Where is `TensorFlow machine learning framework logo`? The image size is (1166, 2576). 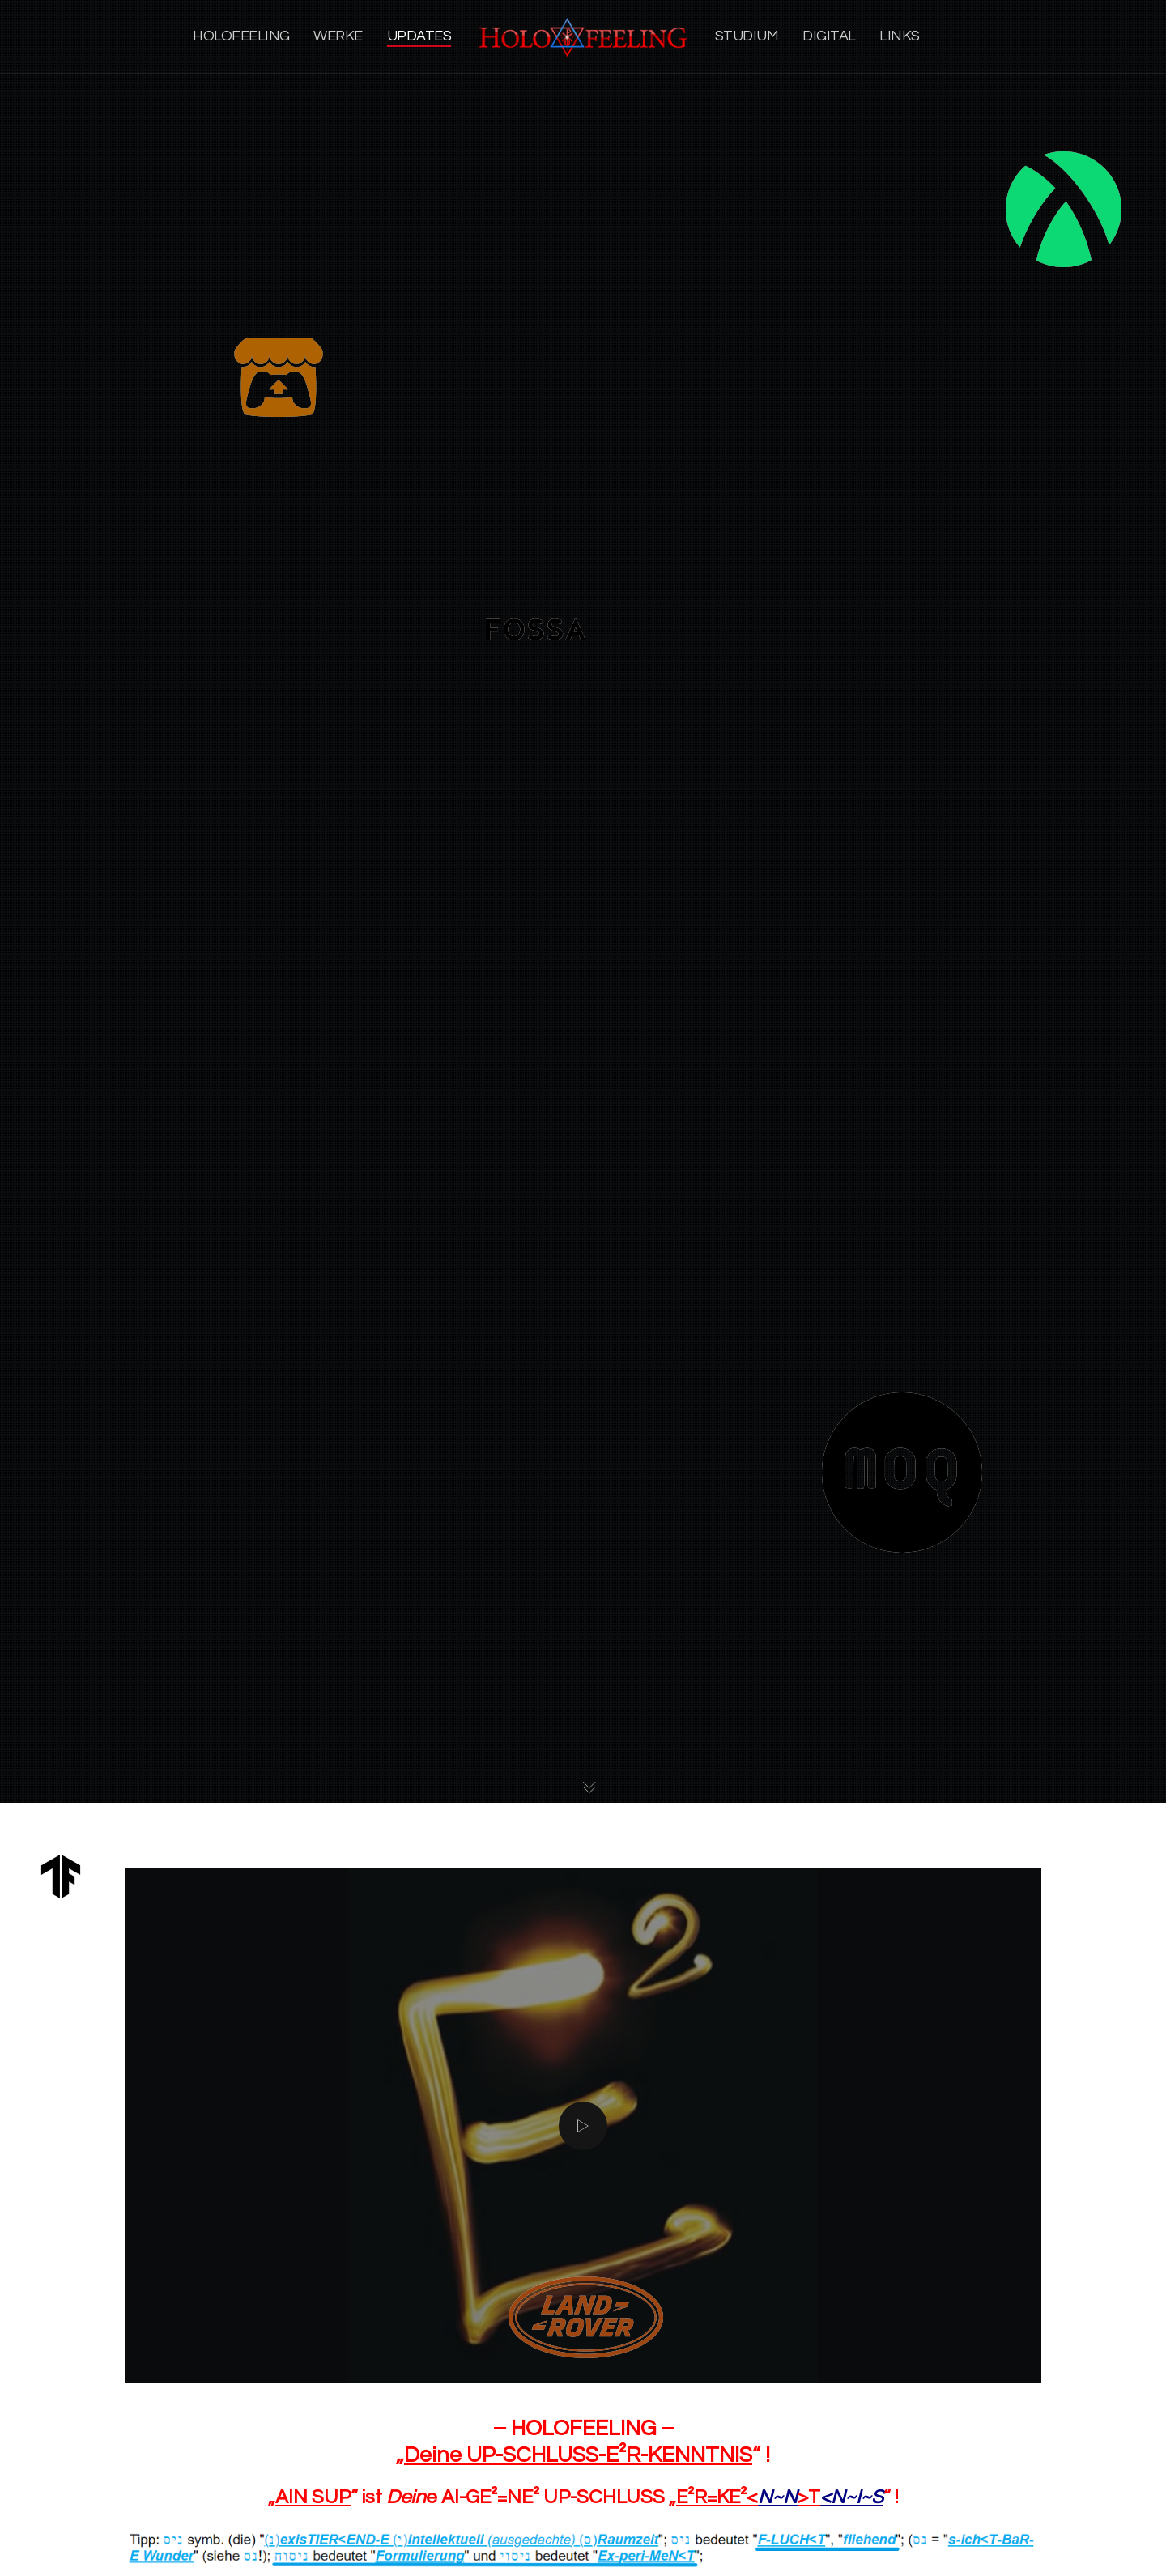 TensorFlow machine learning framework logo is located at coordinates (61, 1877).